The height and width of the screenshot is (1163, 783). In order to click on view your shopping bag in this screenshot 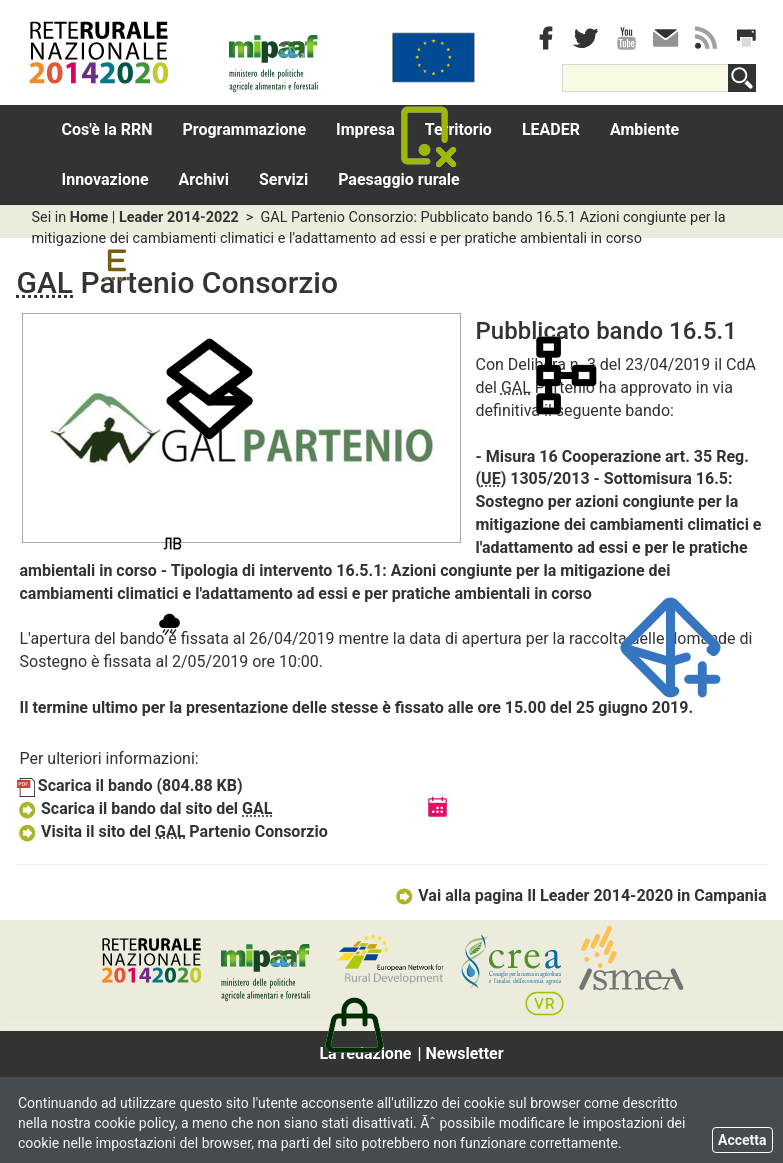, I will do `click(354, 1026)`.